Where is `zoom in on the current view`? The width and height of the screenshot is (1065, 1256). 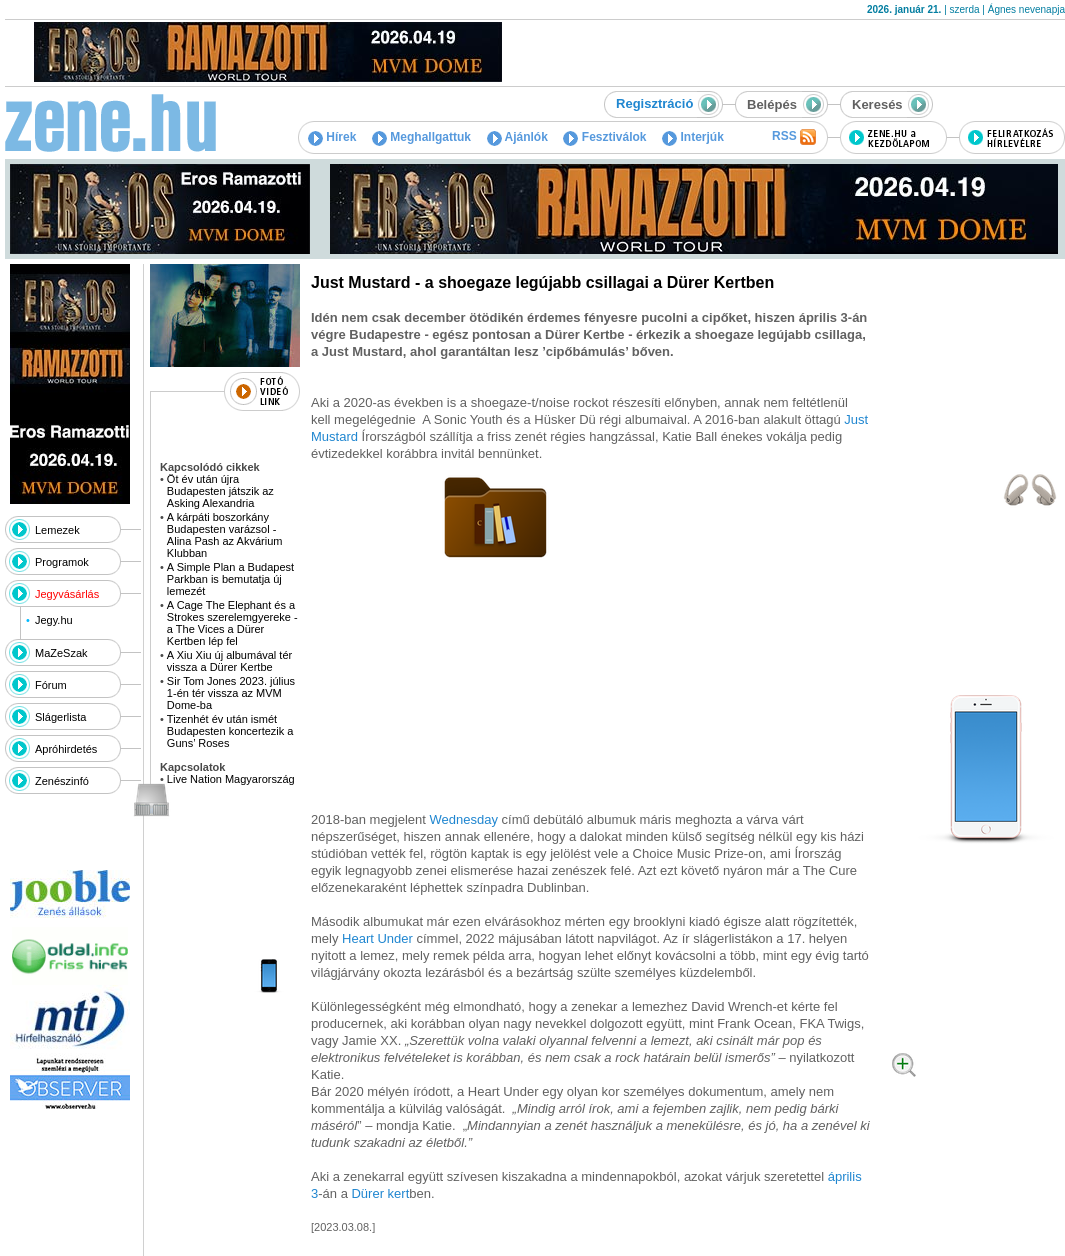 zoom in on the current view is located at coordinates (904, 1065).